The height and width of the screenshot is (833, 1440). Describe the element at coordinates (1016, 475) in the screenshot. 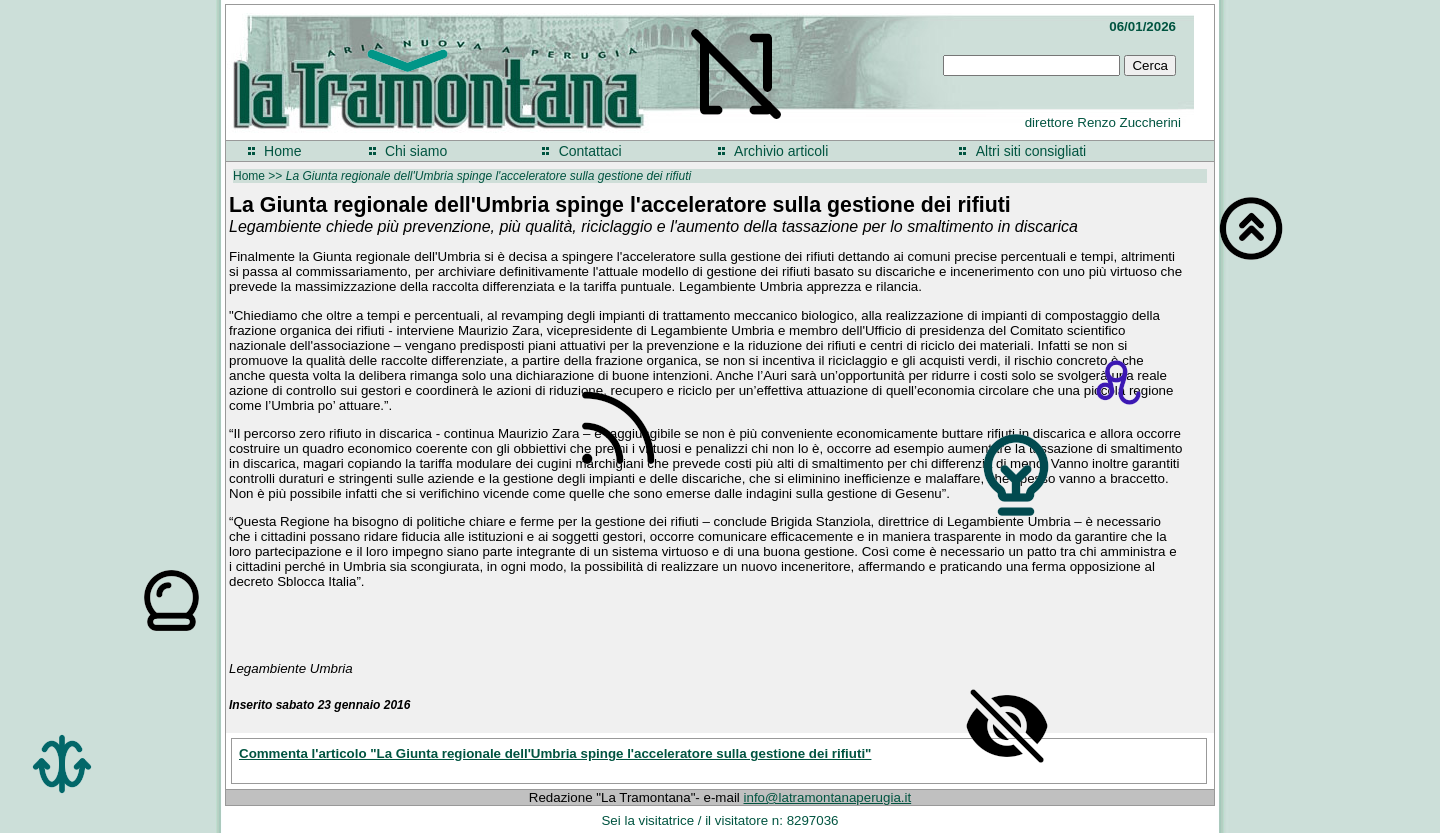

I see `access tips or helpful suggestions` at that location.